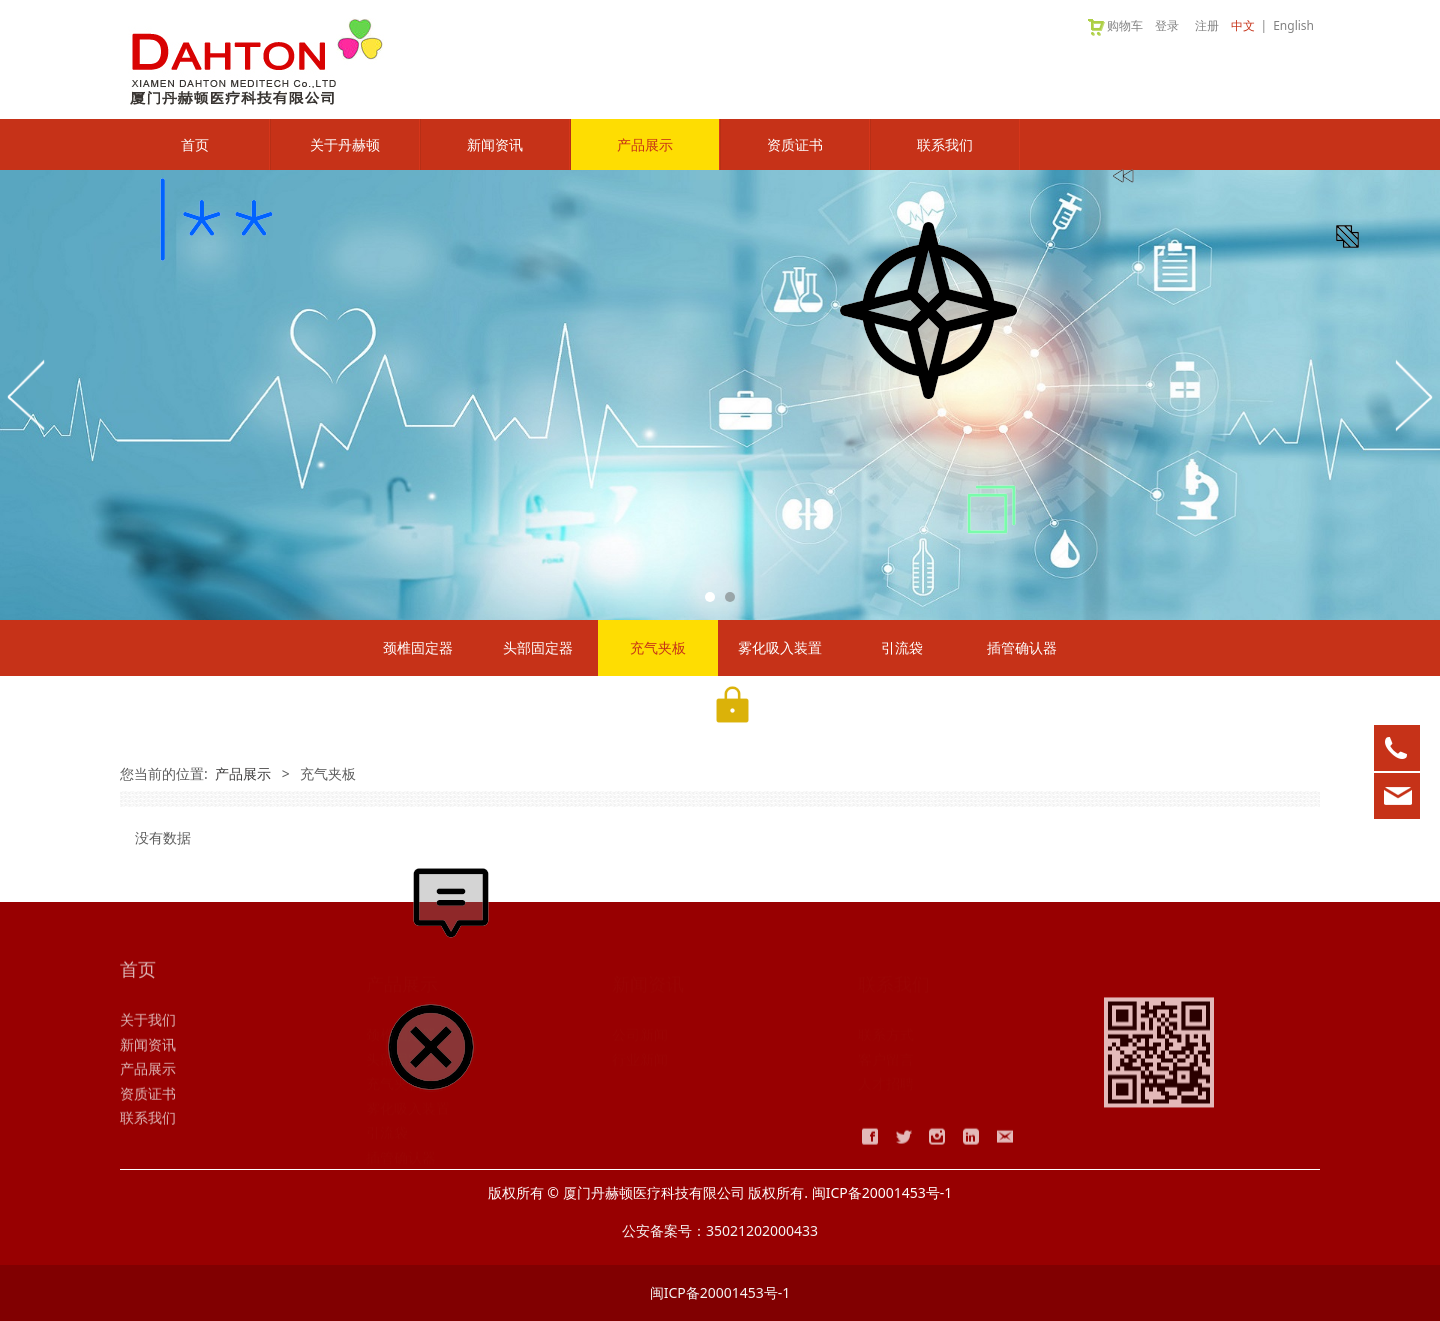  Describe the element at coordinates (1124, 176) in the screenshot. I see `rewind or skip backward in media playback` at that location.